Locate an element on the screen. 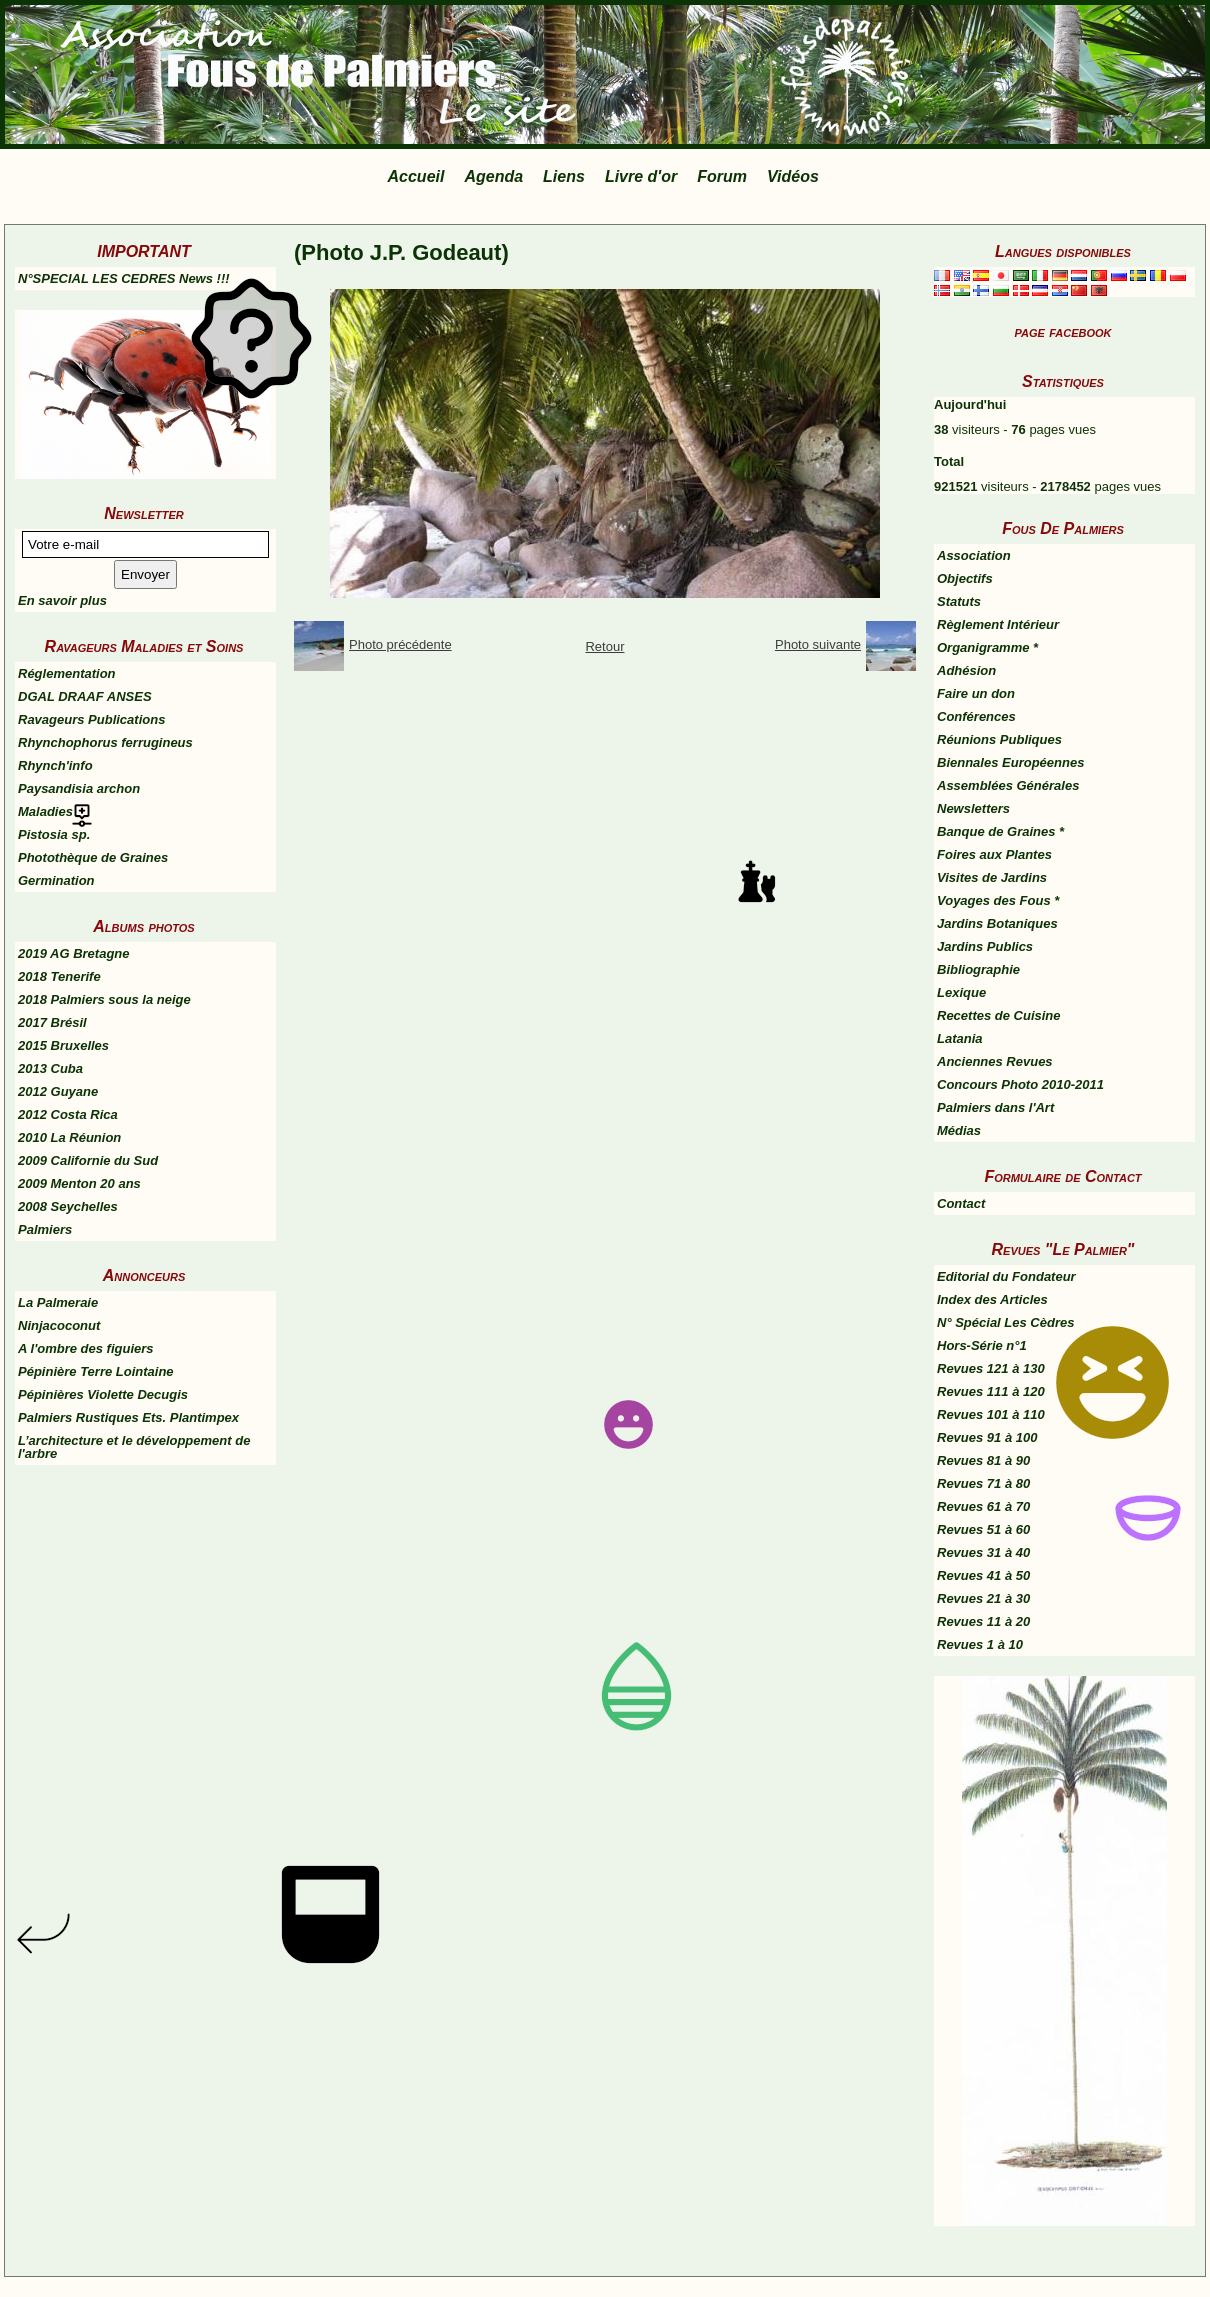 The image size is (1210, 2297). reply to a message is located at coordinates (43, 1933).